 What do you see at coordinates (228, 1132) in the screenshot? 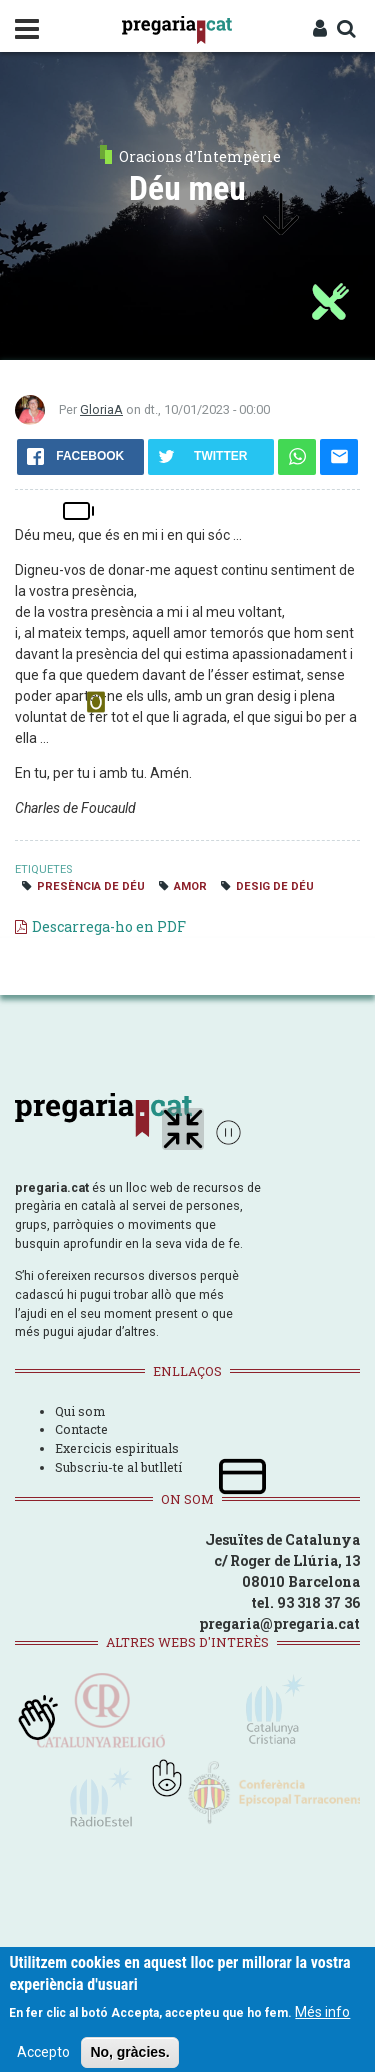
I see `pause media playback` at bounding box center [228, 1132].